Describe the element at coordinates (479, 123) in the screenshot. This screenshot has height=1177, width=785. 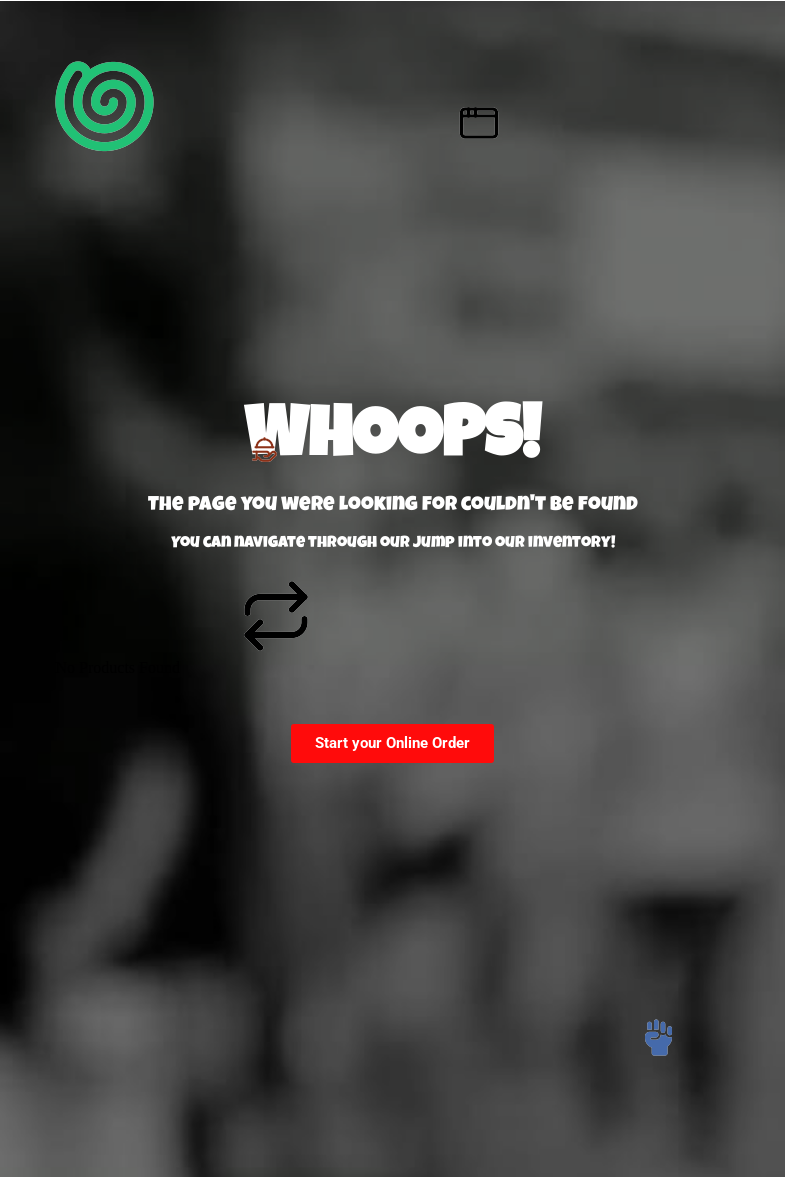
I see `open a new application window` at that location.